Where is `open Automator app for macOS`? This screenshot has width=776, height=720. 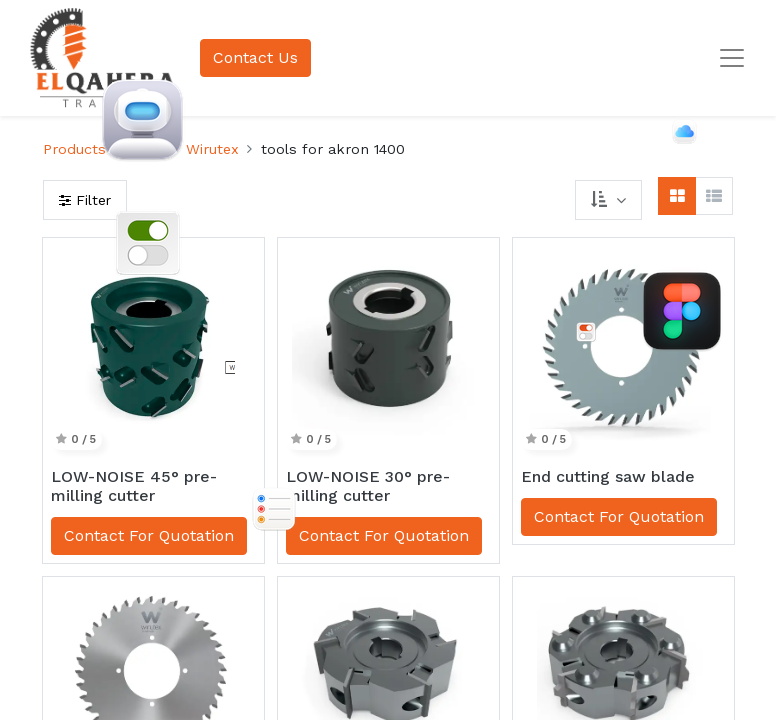 open Automator app for macOS is located at coordinates (142, 119).